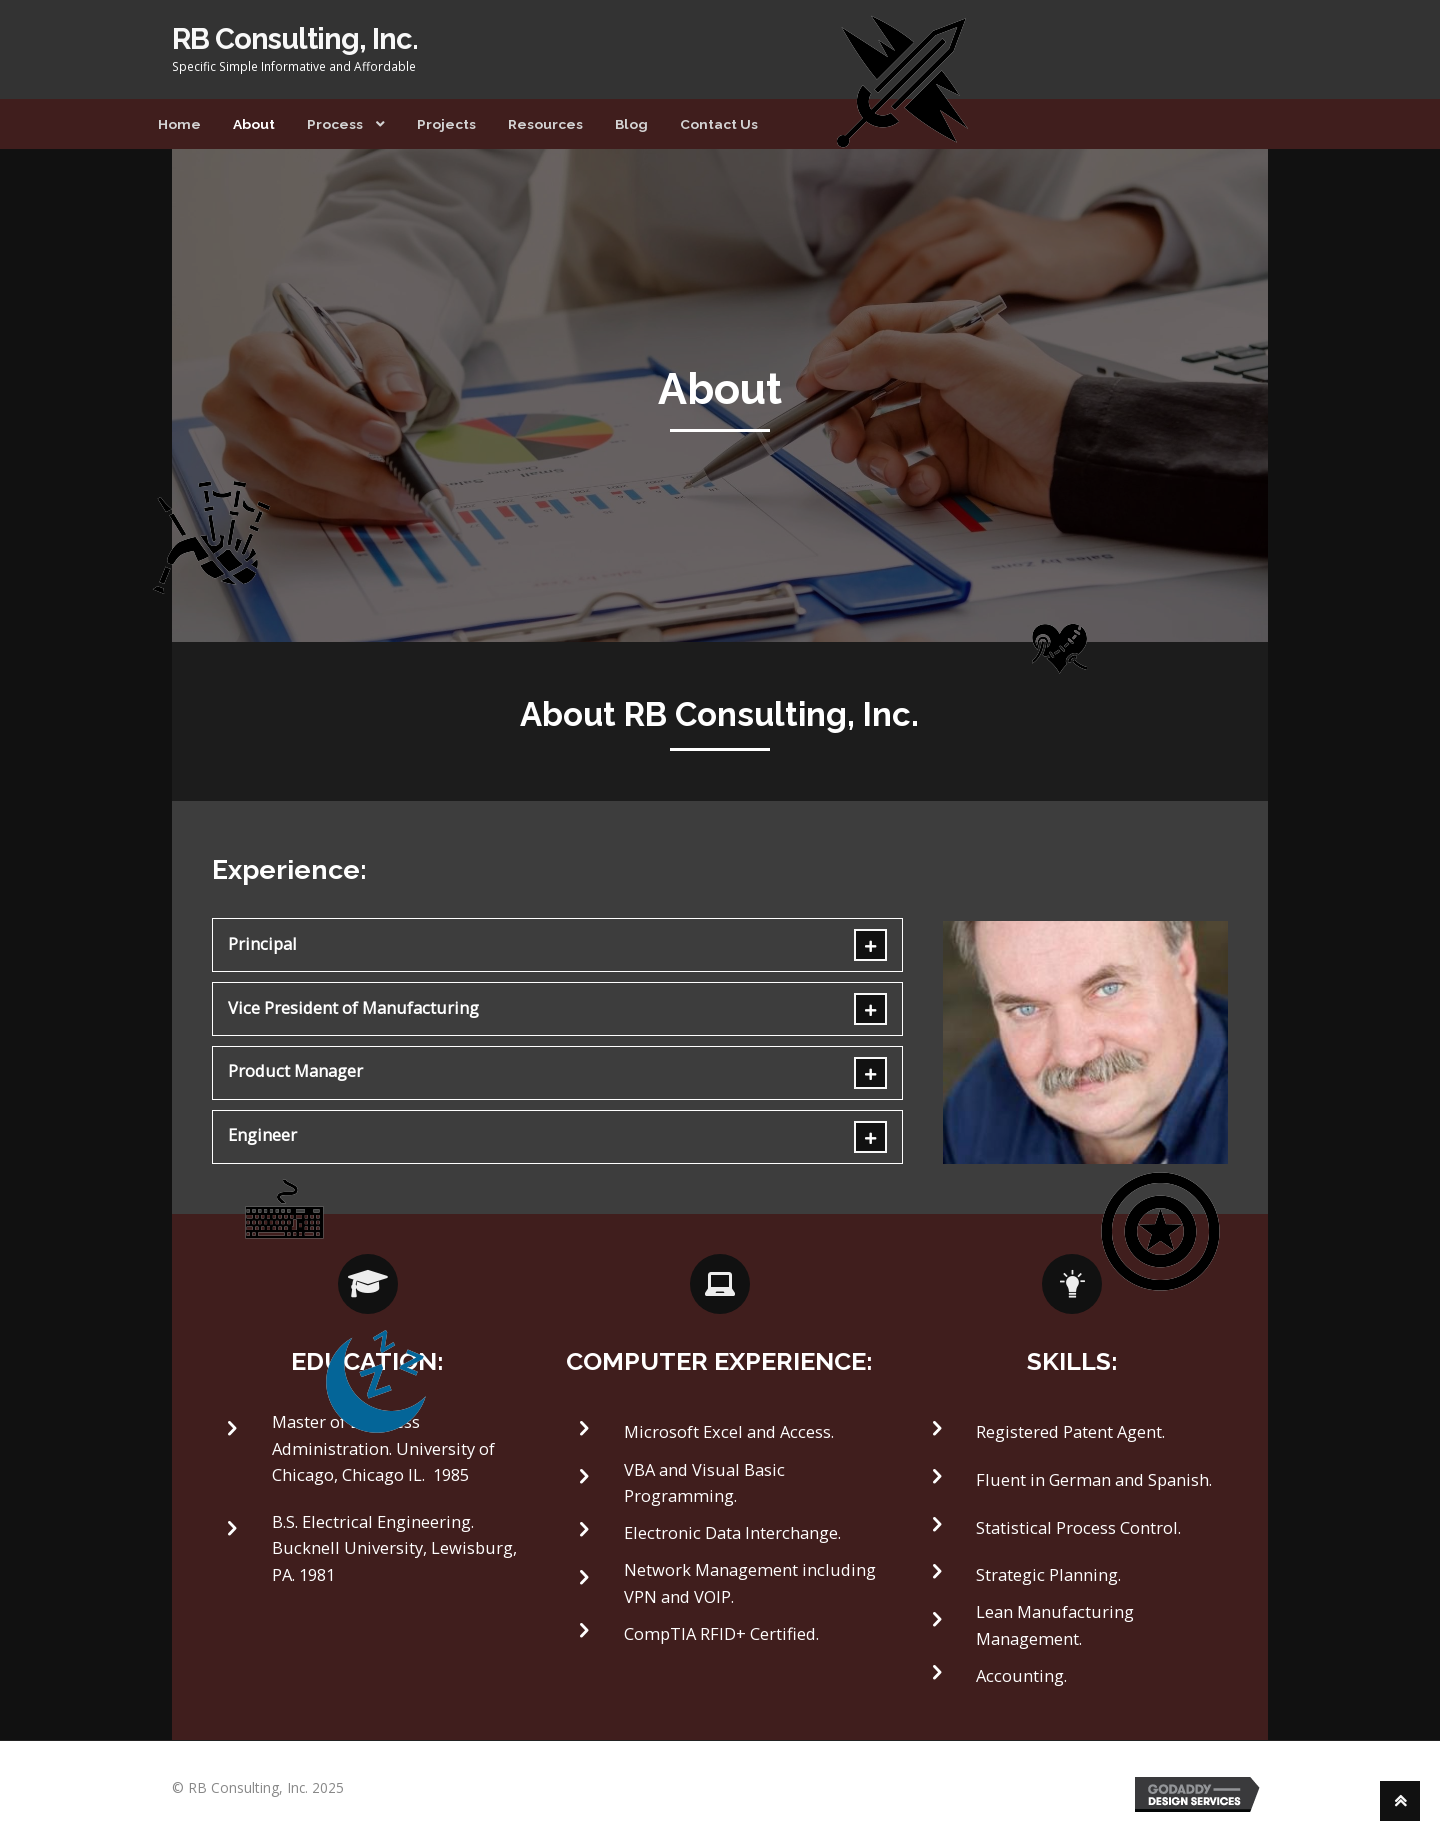 The width and height of the screenshot is (1440, 1841). I want to click on open on-screen keyboard, so click(284, 1222).